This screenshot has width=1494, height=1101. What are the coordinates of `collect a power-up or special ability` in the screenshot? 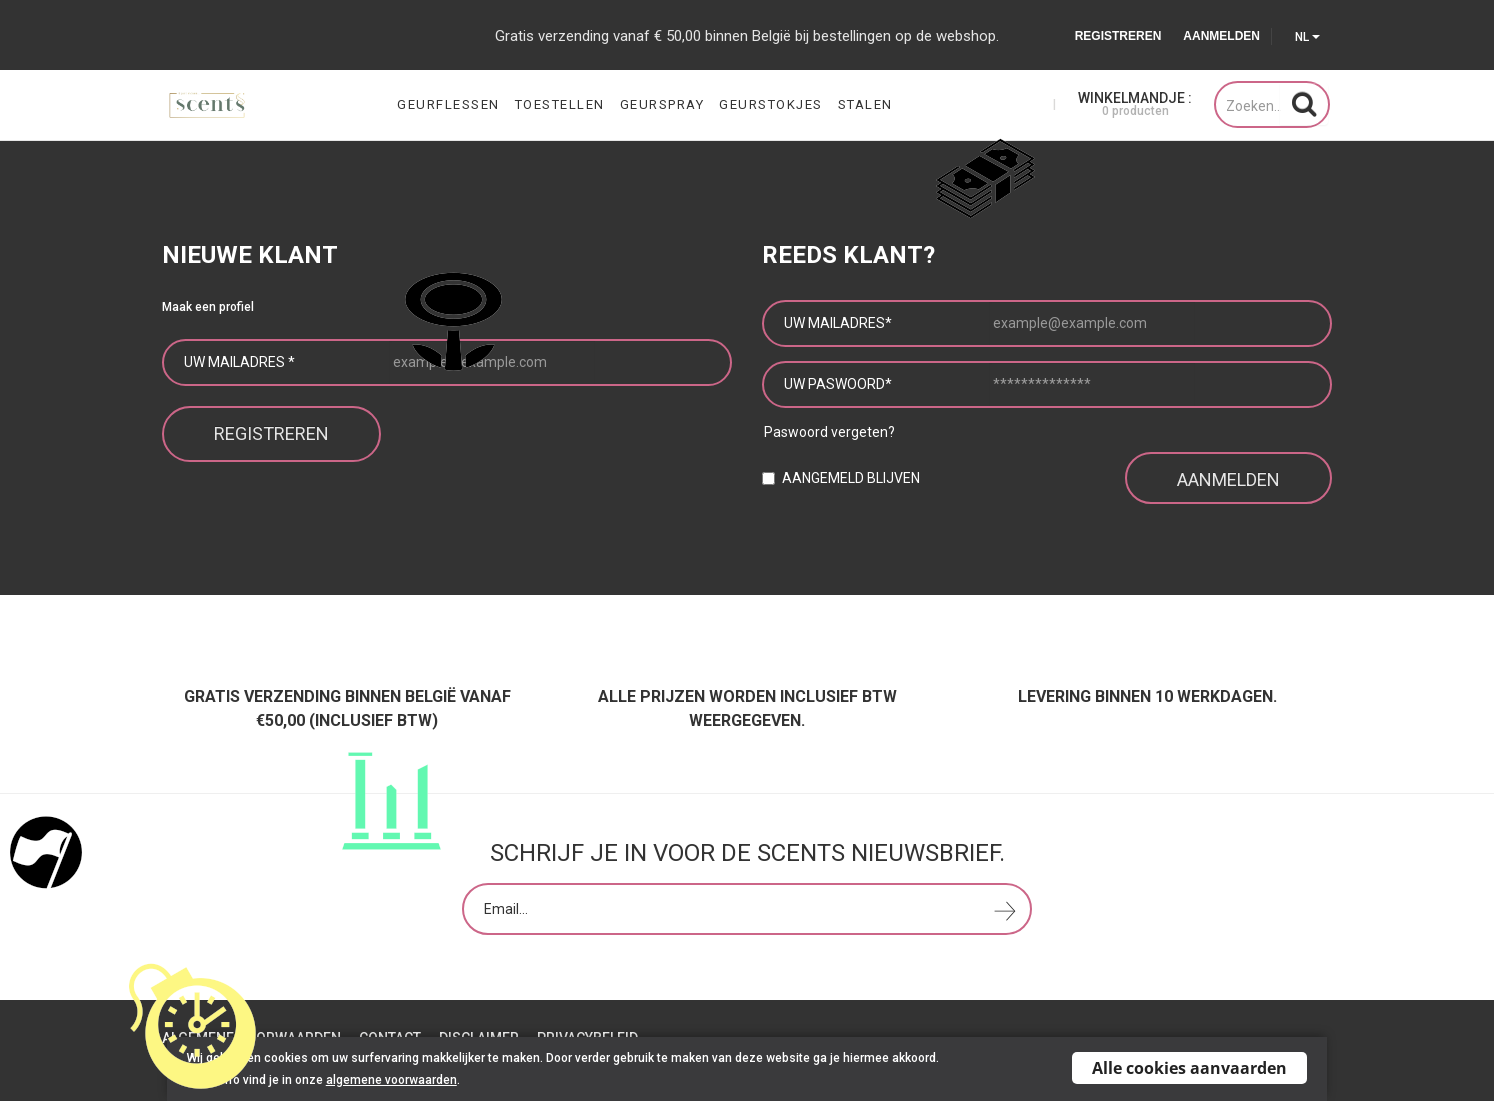 It's located at (453, 317).